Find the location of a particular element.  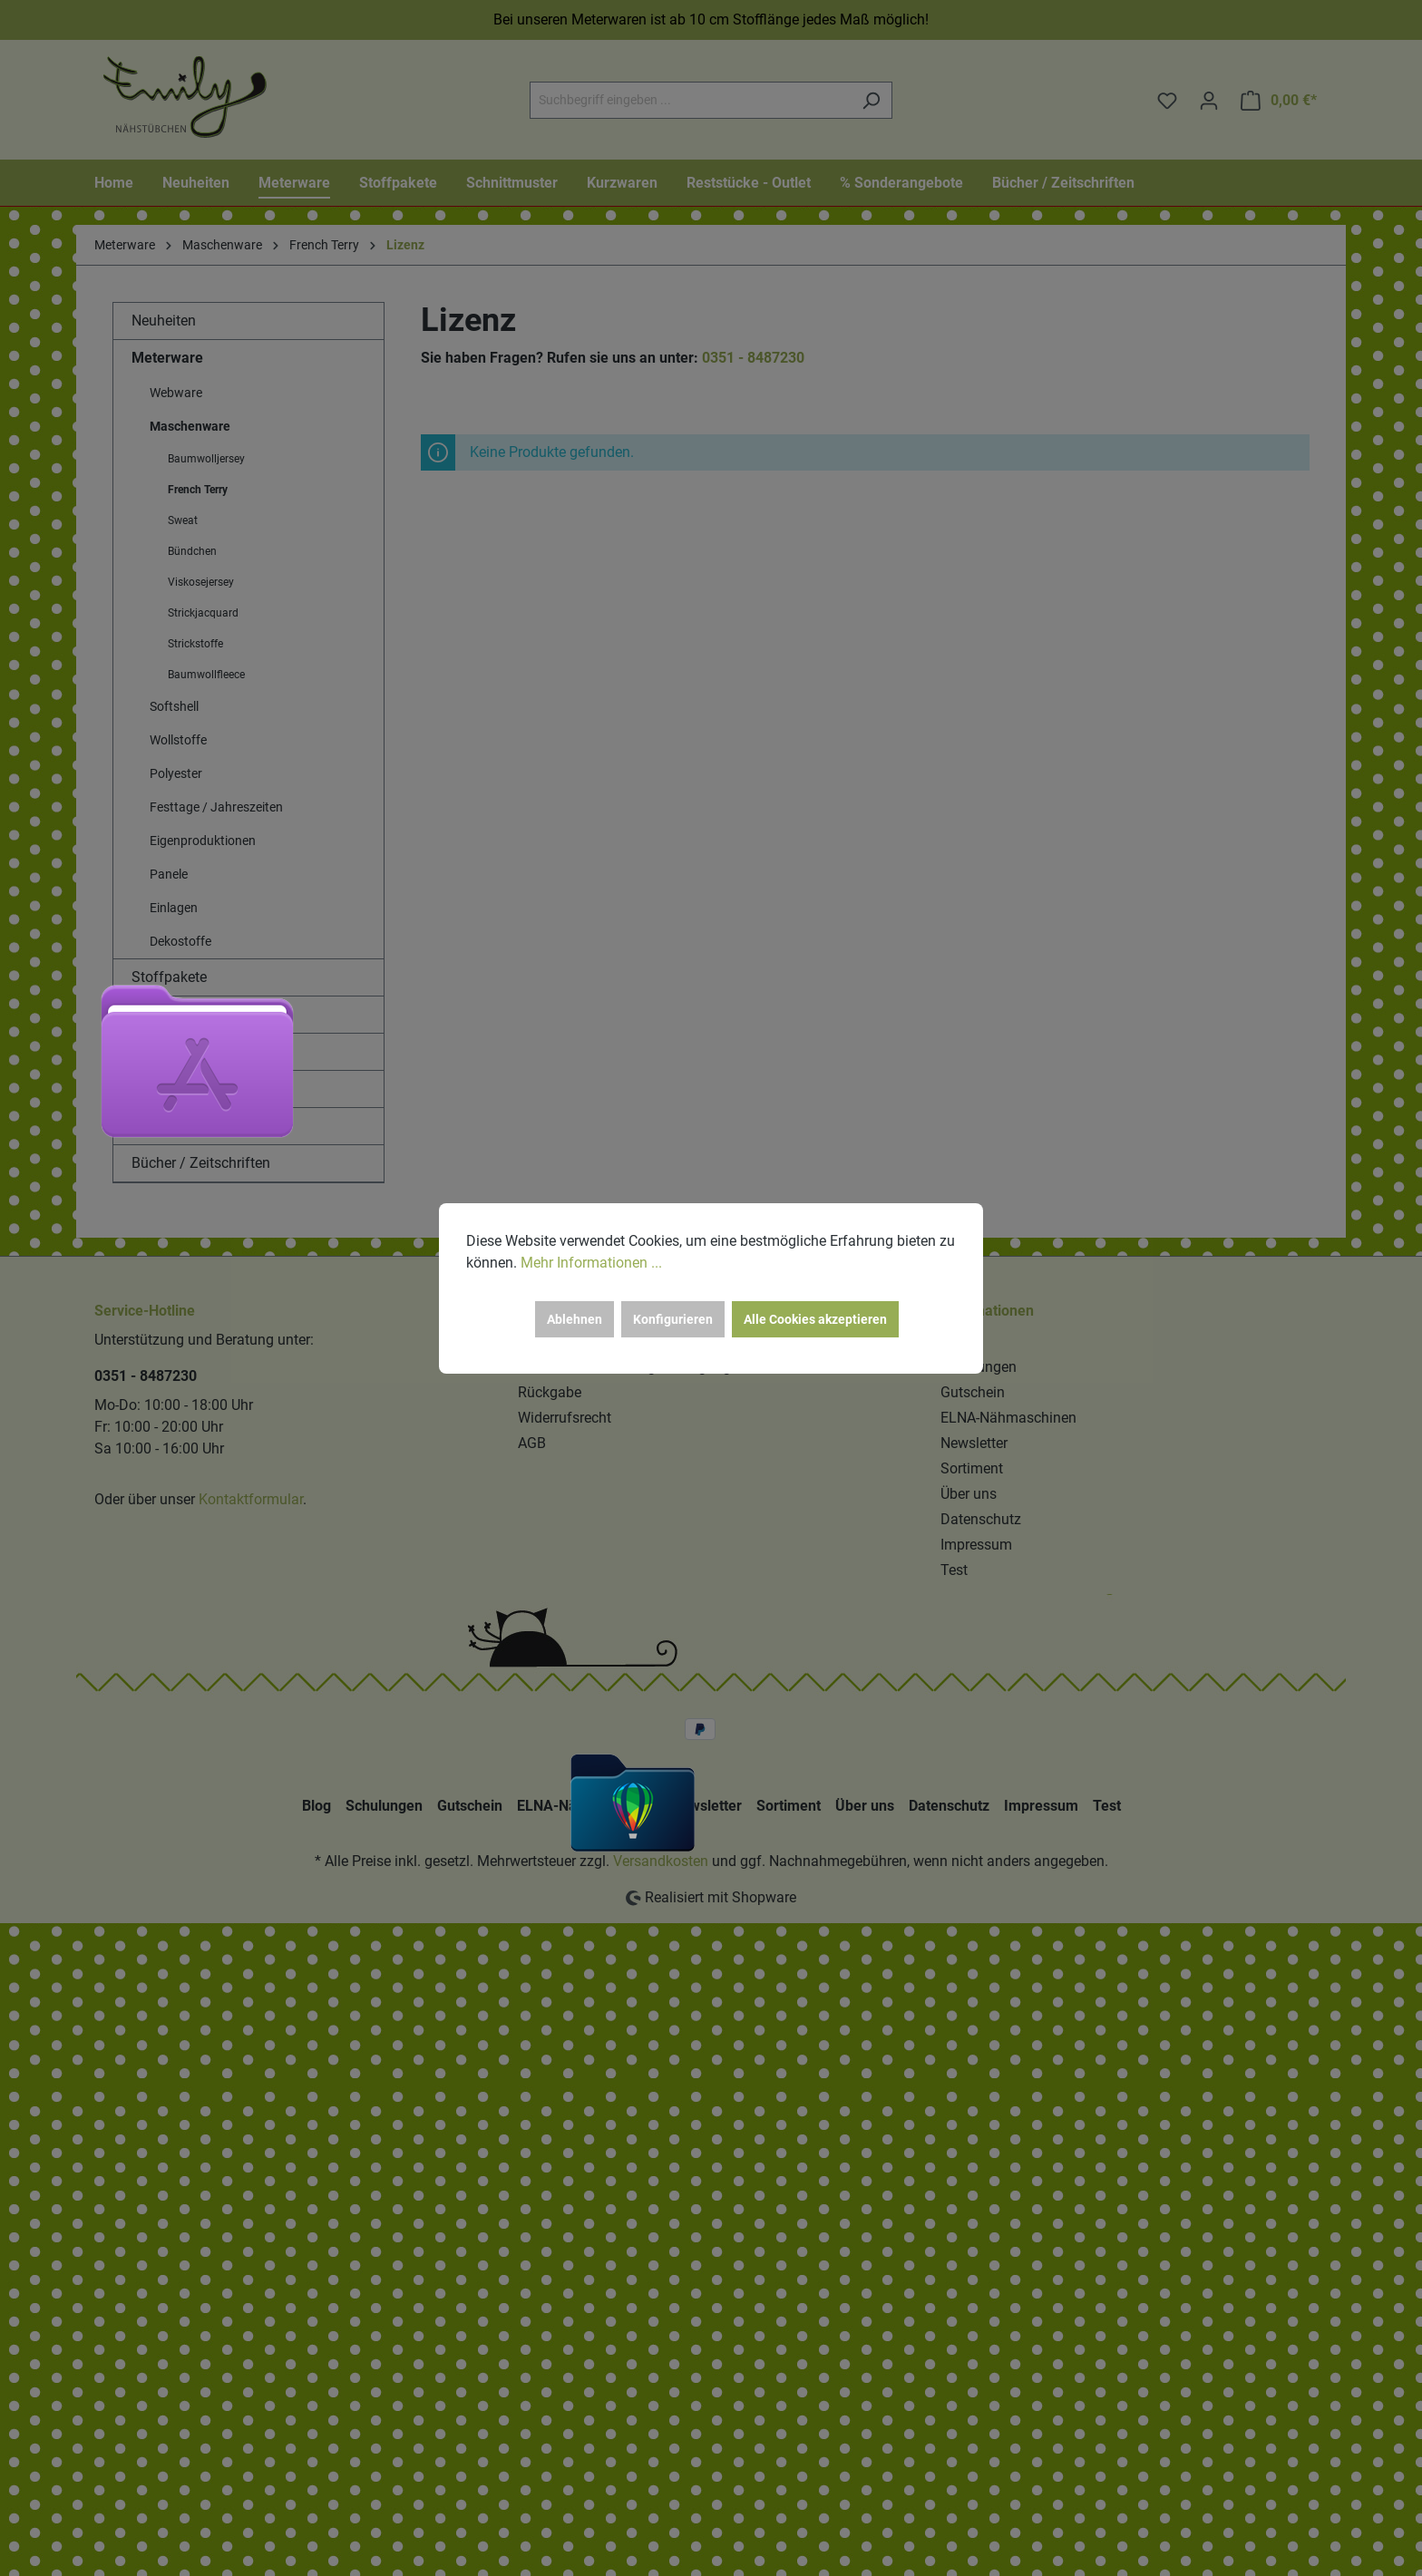

open CorelDRAW project files folder is located at coordinates (632, 1806).